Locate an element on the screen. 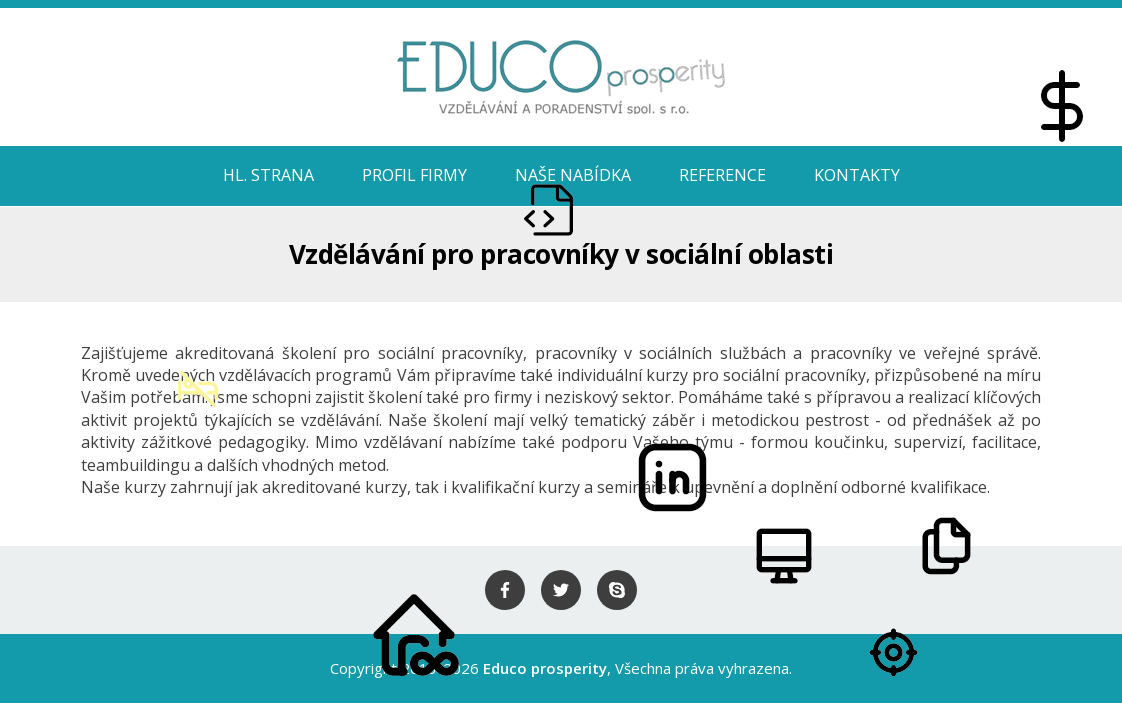 Image resolution: width=1122 pixels, height=720 pixels. view on desktop display is located at coordinates (784, 556).